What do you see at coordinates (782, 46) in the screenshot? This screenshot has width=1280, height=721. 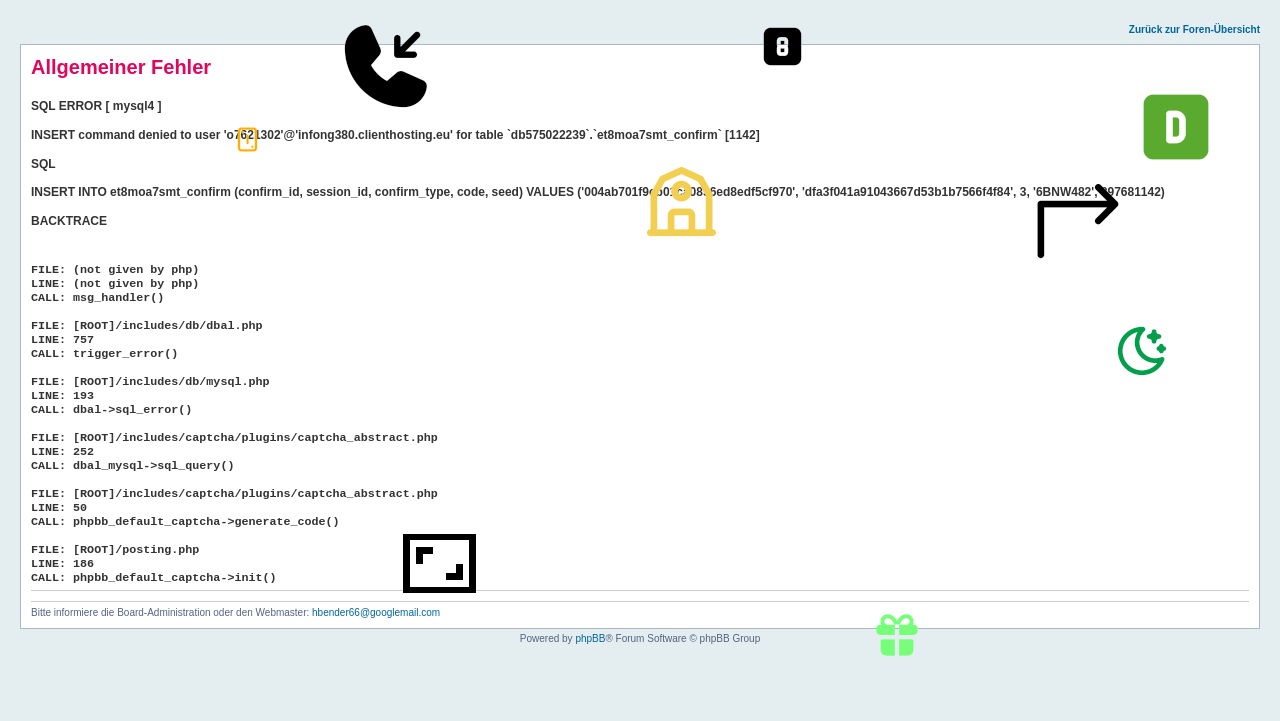 I see `select page 8 or step 8 in a sequence` at bounding box center [782, 46].